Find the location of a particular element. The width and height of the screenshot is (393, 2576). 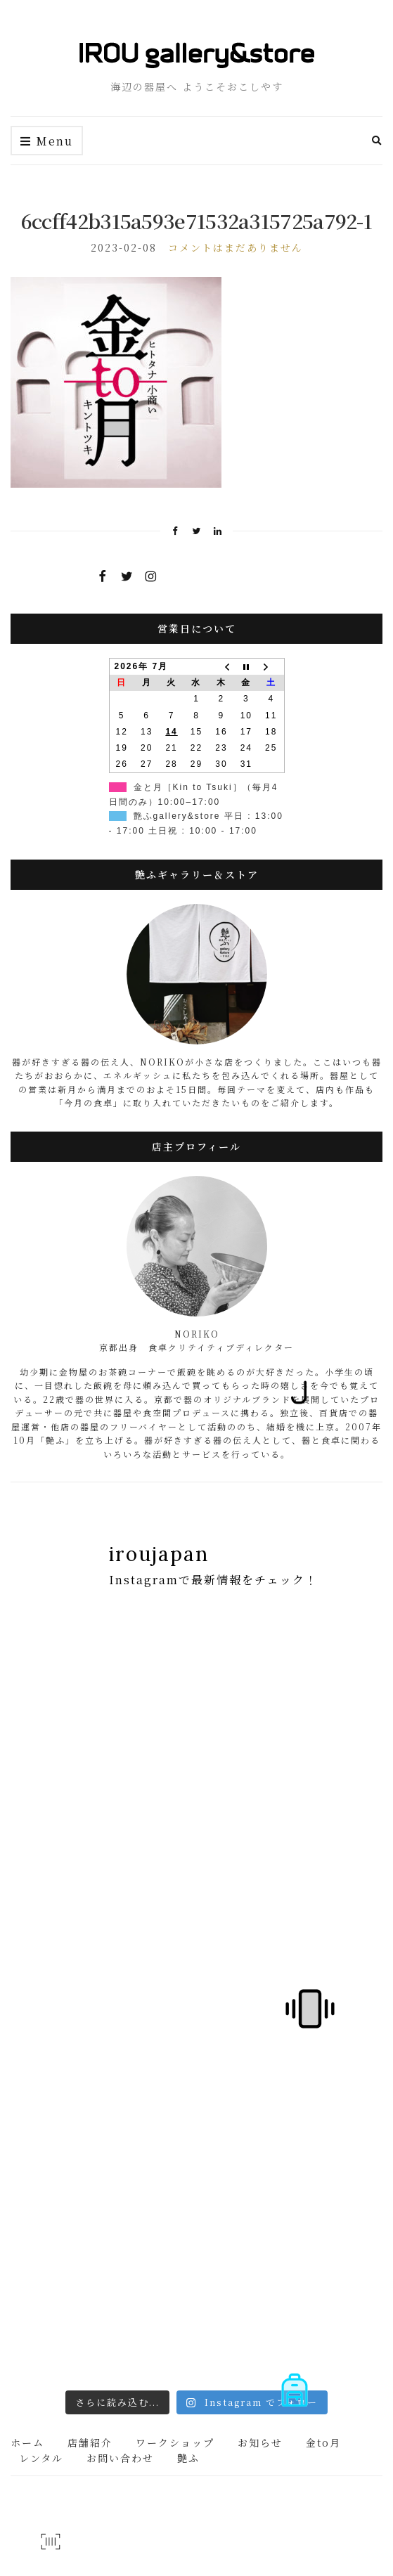

scan a barcode is located at coordinates (51, 2542).